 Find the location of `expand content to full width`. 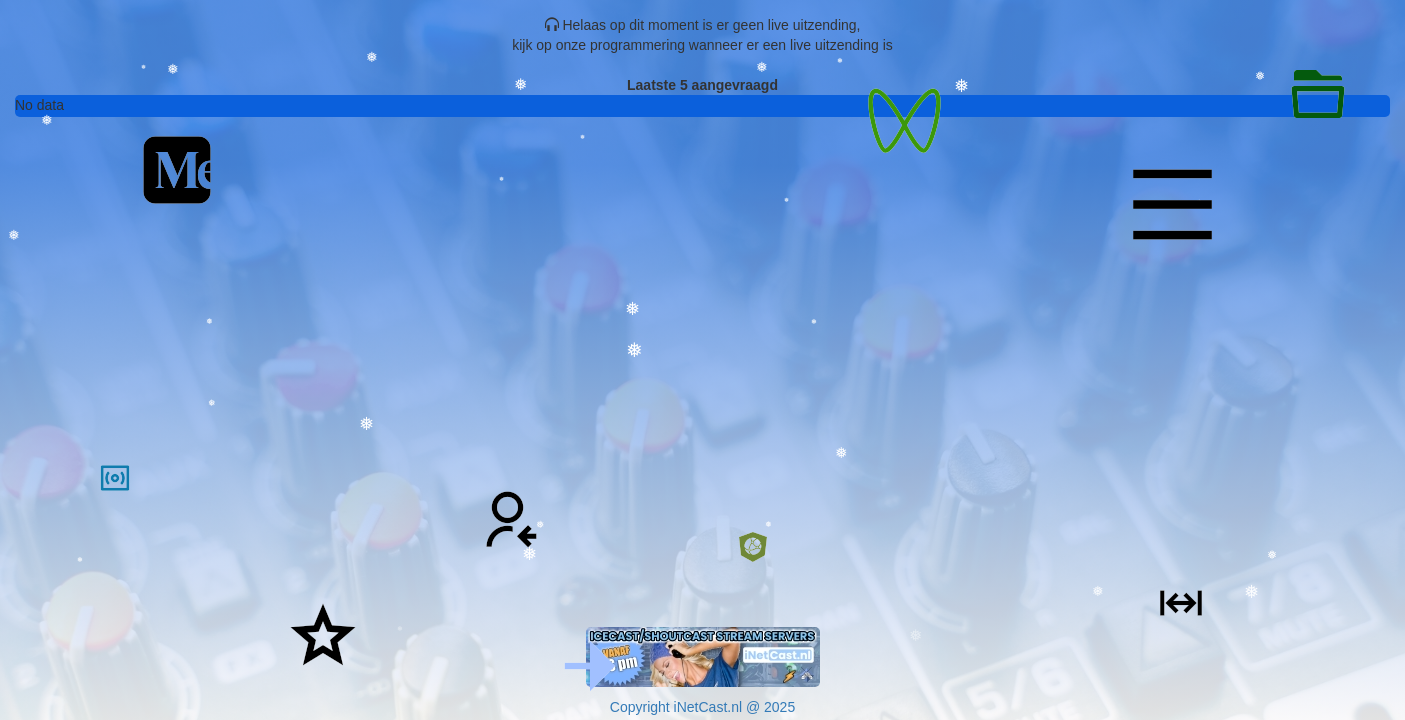

expand content to full width is located at coordinates (1181, 603).